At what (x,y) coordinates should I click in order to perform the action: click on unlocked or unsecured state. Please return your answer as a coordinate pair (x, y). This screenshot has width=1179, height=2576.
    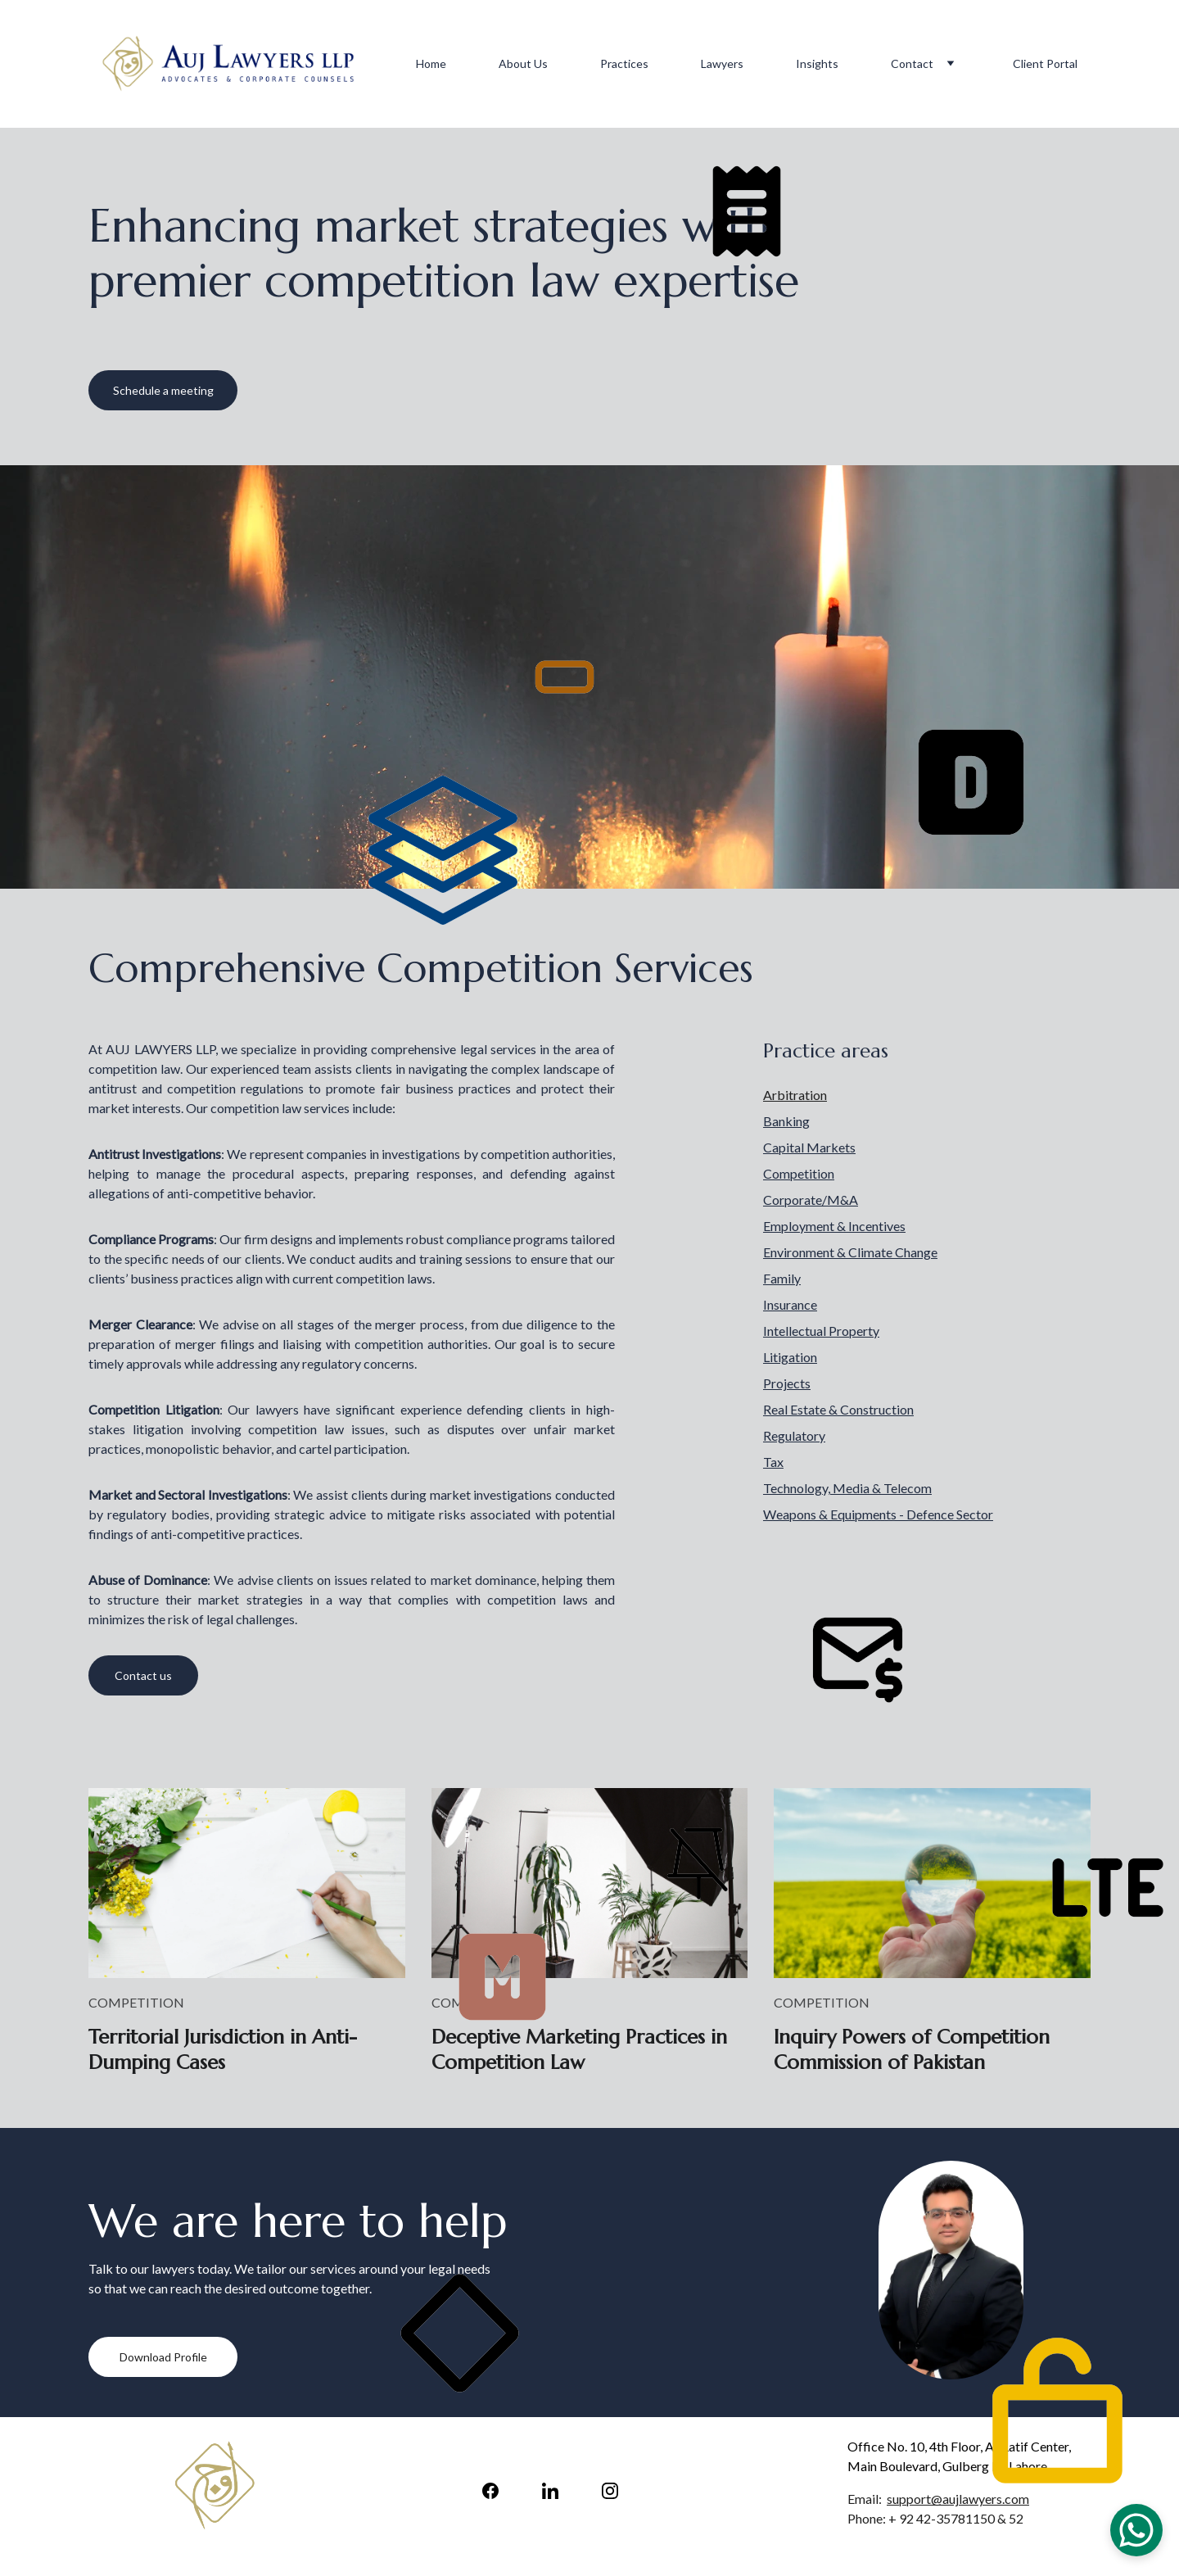
    Looking at the image, I should click on (1057, 2418).